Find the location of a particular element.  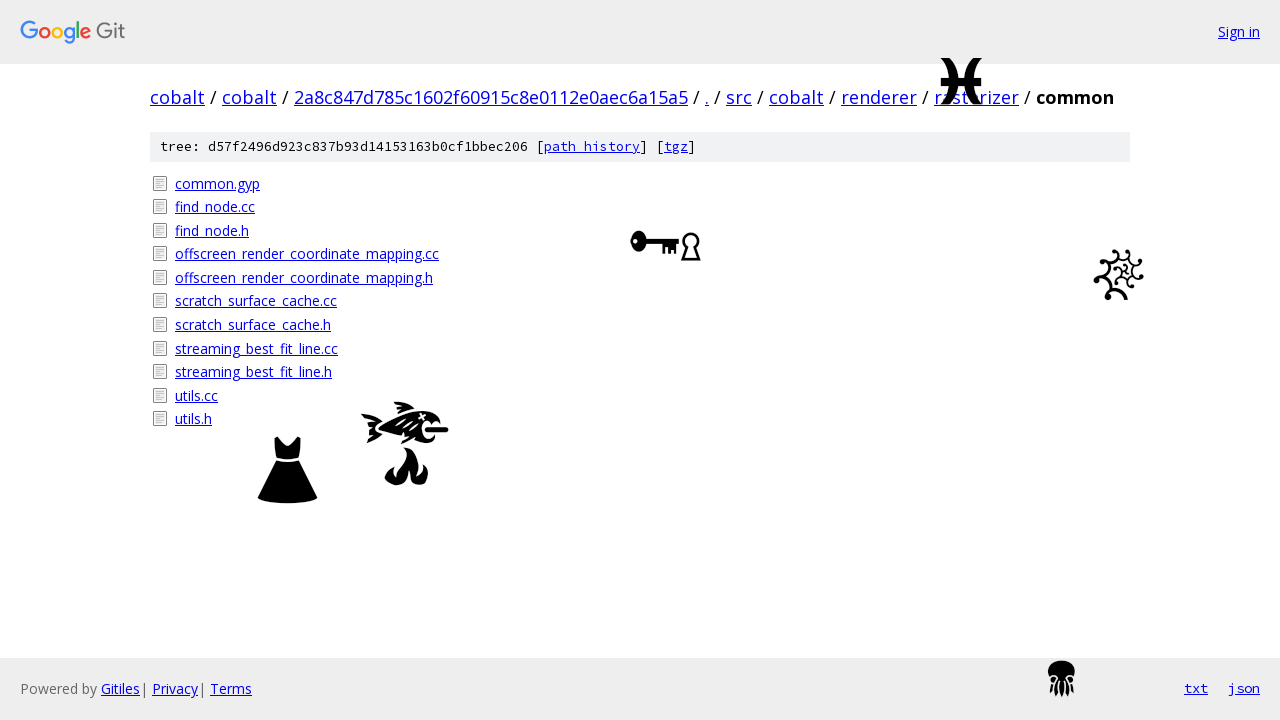

cooked fish item in game inventory is located at coordinates (404, 443).